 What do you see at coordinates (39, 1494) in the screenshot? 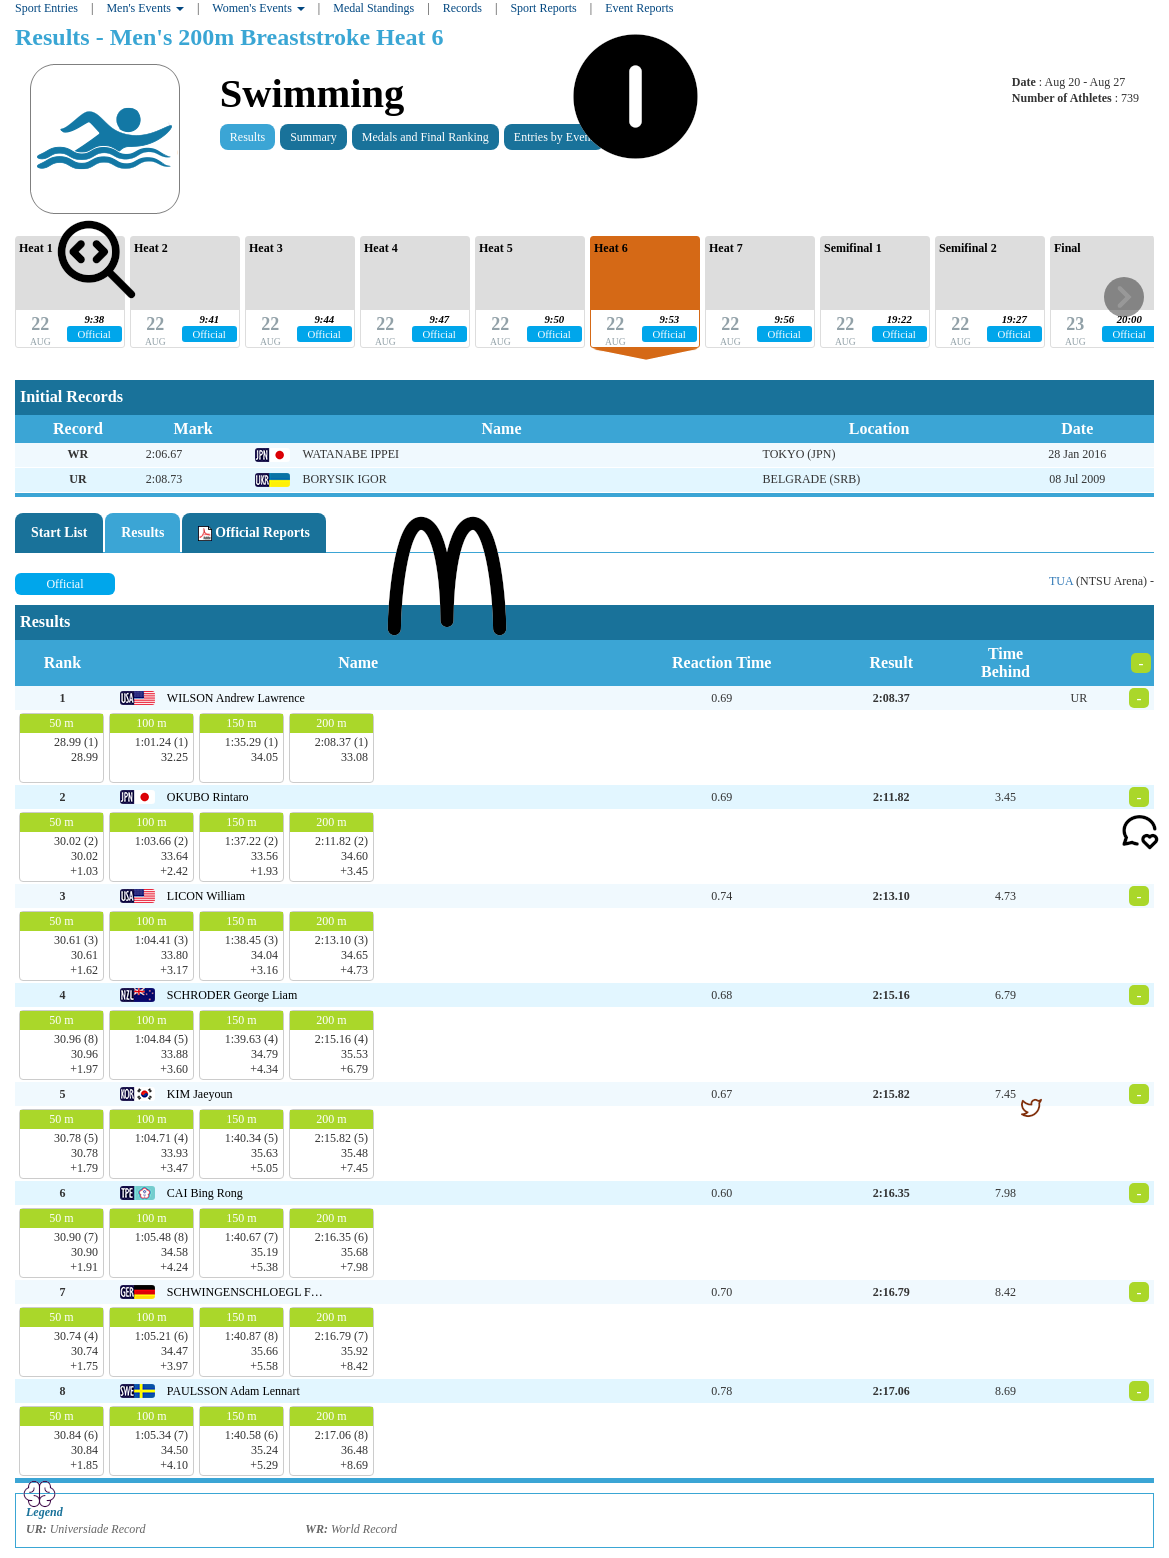
I see `access AI or smart features` at bounding box center [39, 1494].